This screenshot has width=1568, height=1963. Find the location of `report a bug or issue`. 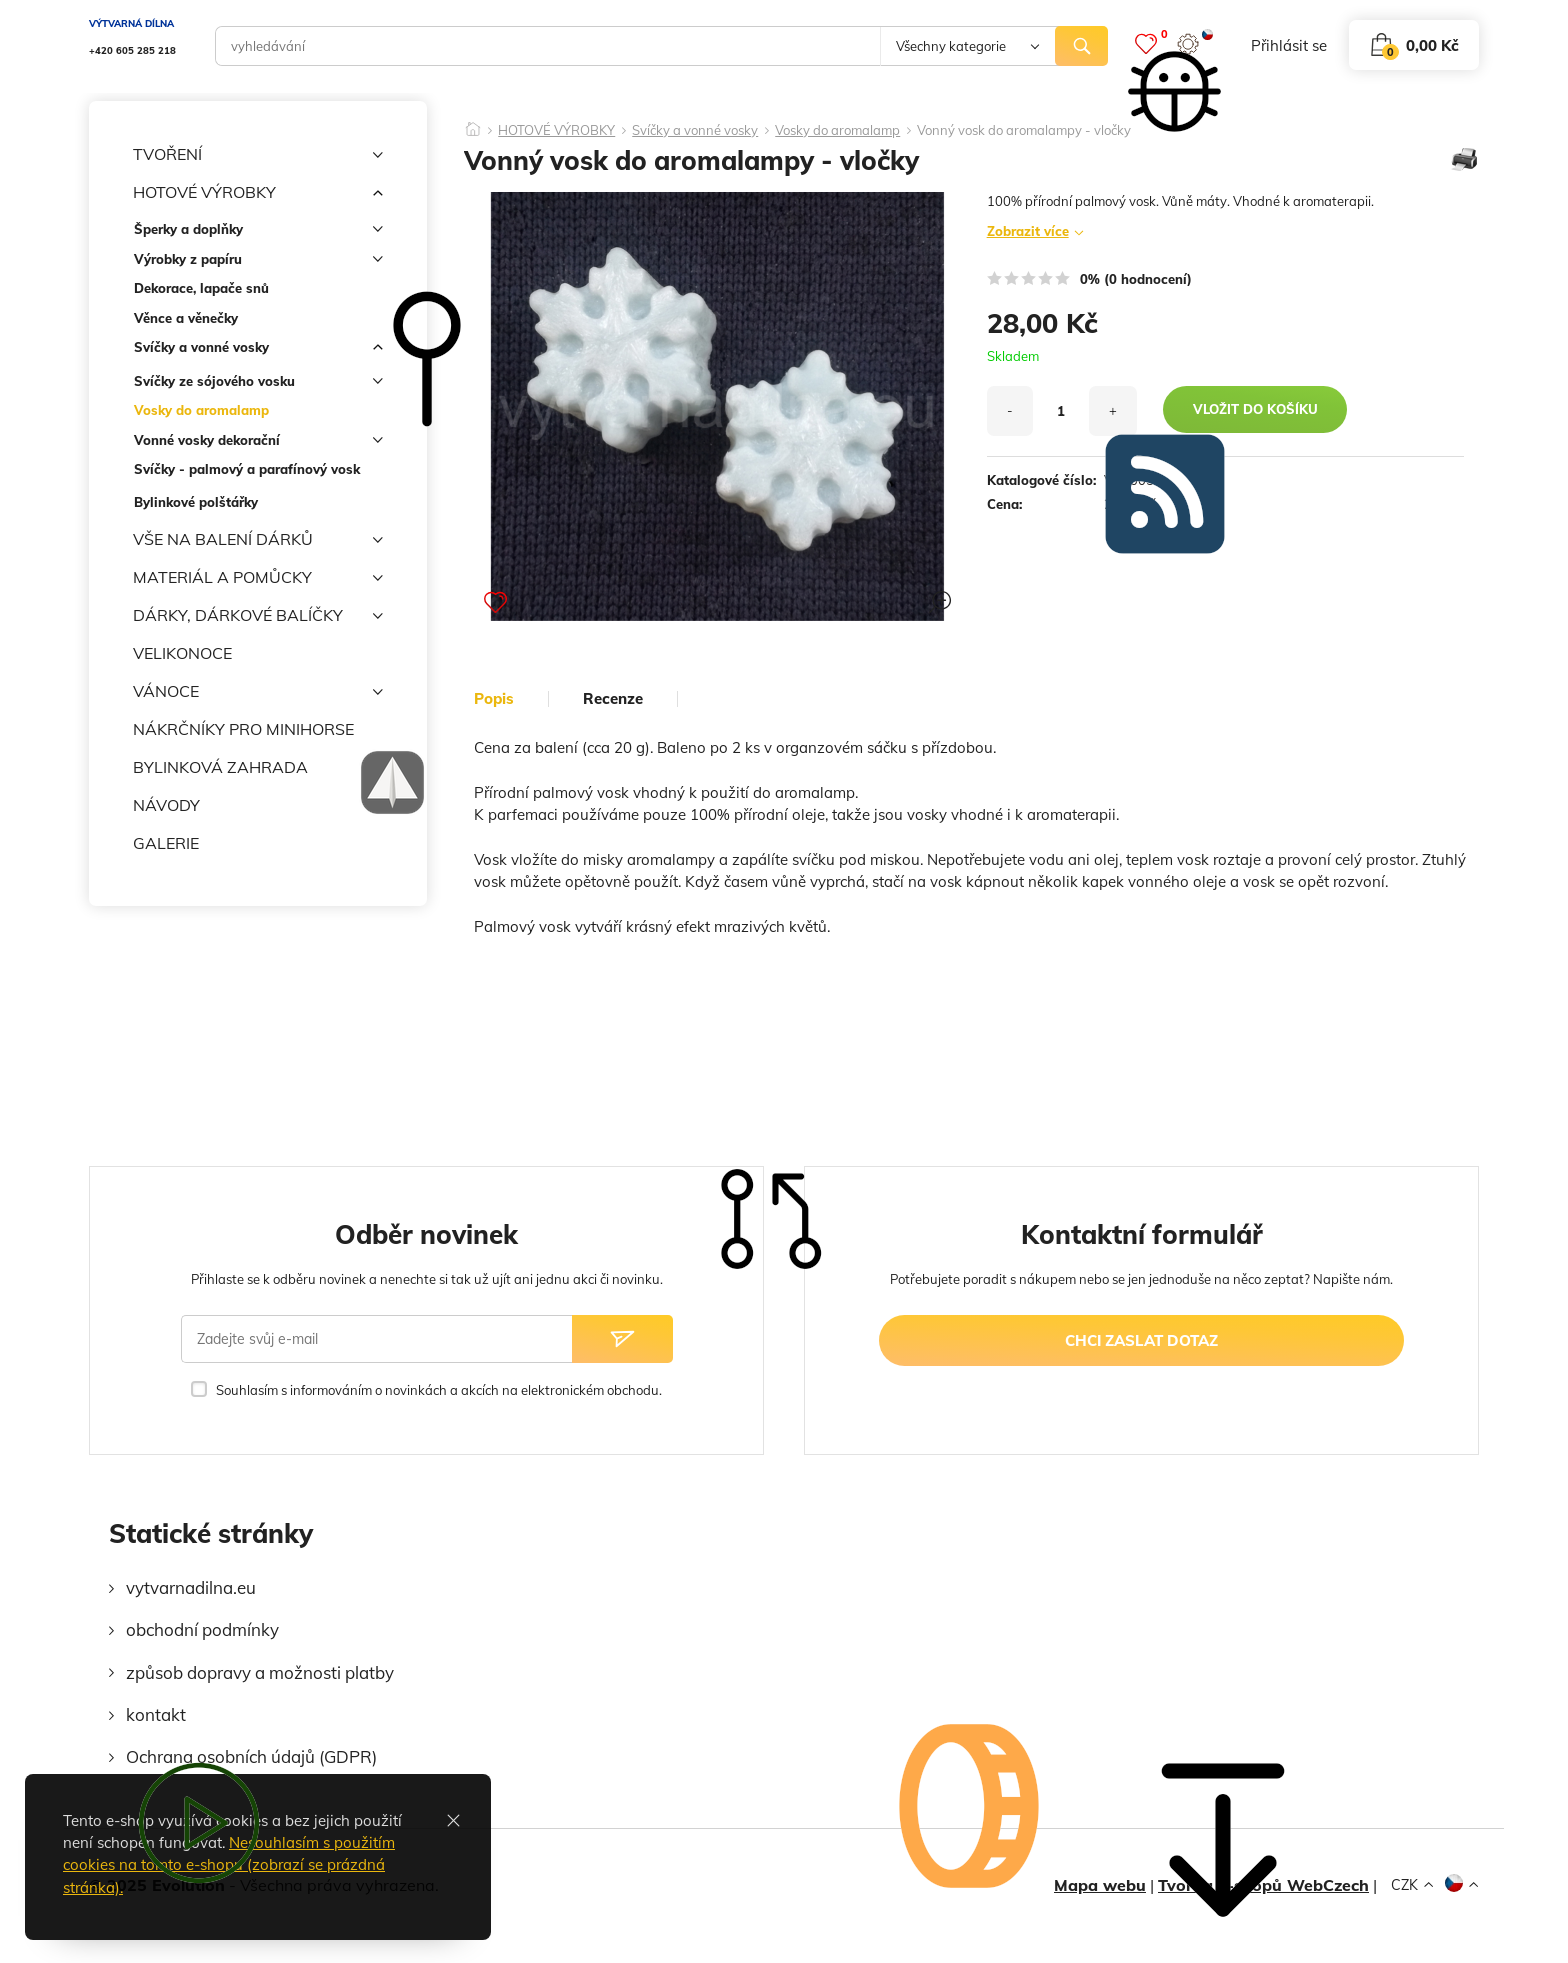

report a bug or issue is located at coordinates (1174, 91).